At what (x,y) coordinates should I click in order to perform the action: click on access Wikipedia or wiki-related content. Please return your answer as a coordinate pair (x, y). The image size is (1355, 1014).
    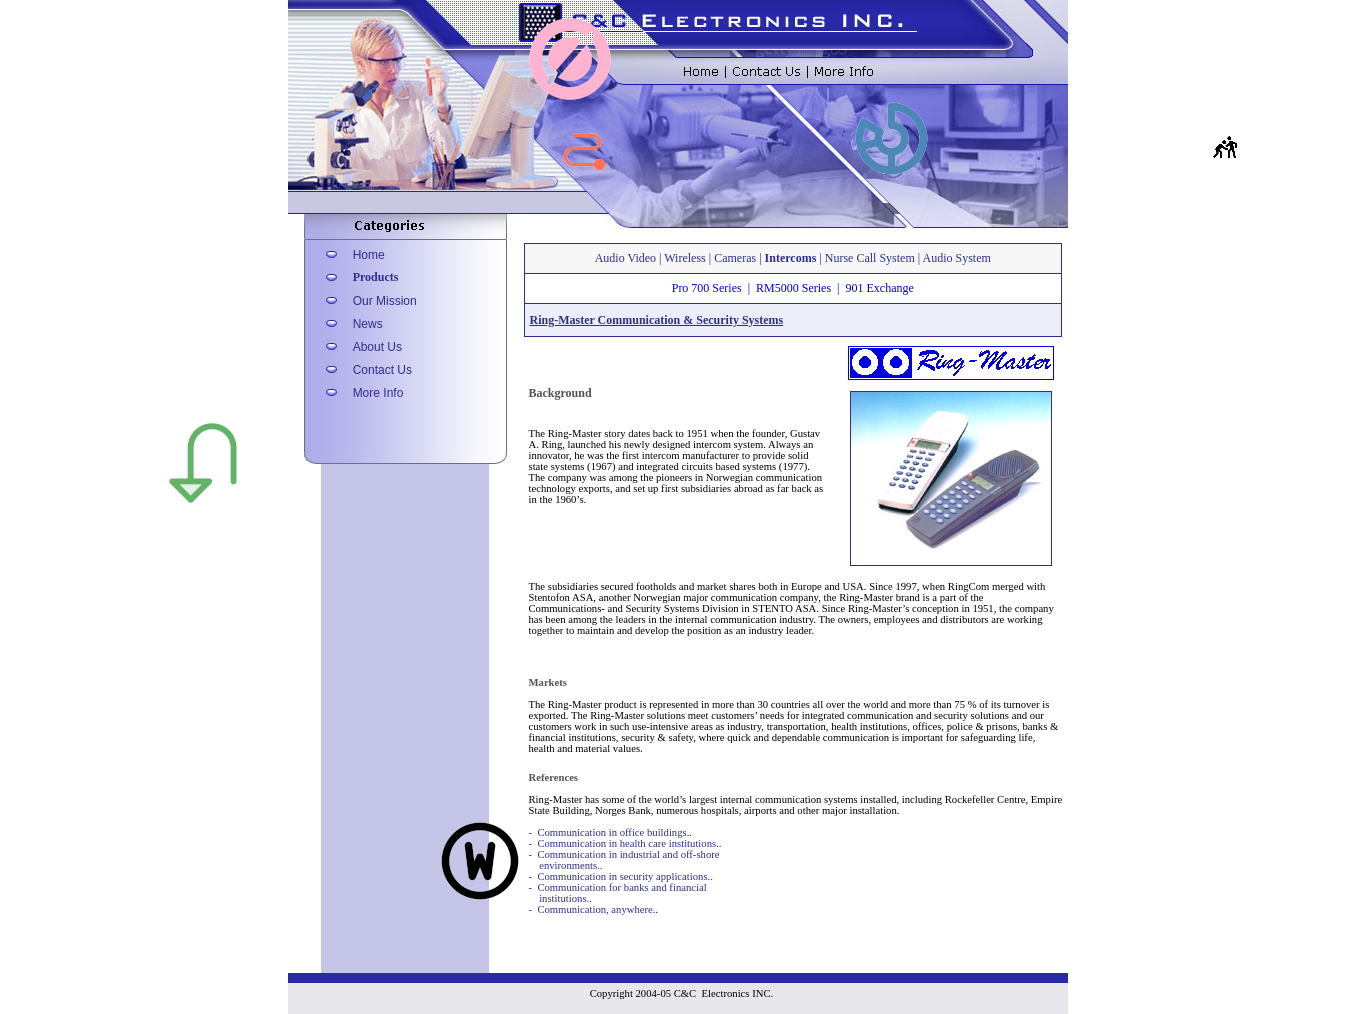
    Looking at the image, I should click on (480, 861).